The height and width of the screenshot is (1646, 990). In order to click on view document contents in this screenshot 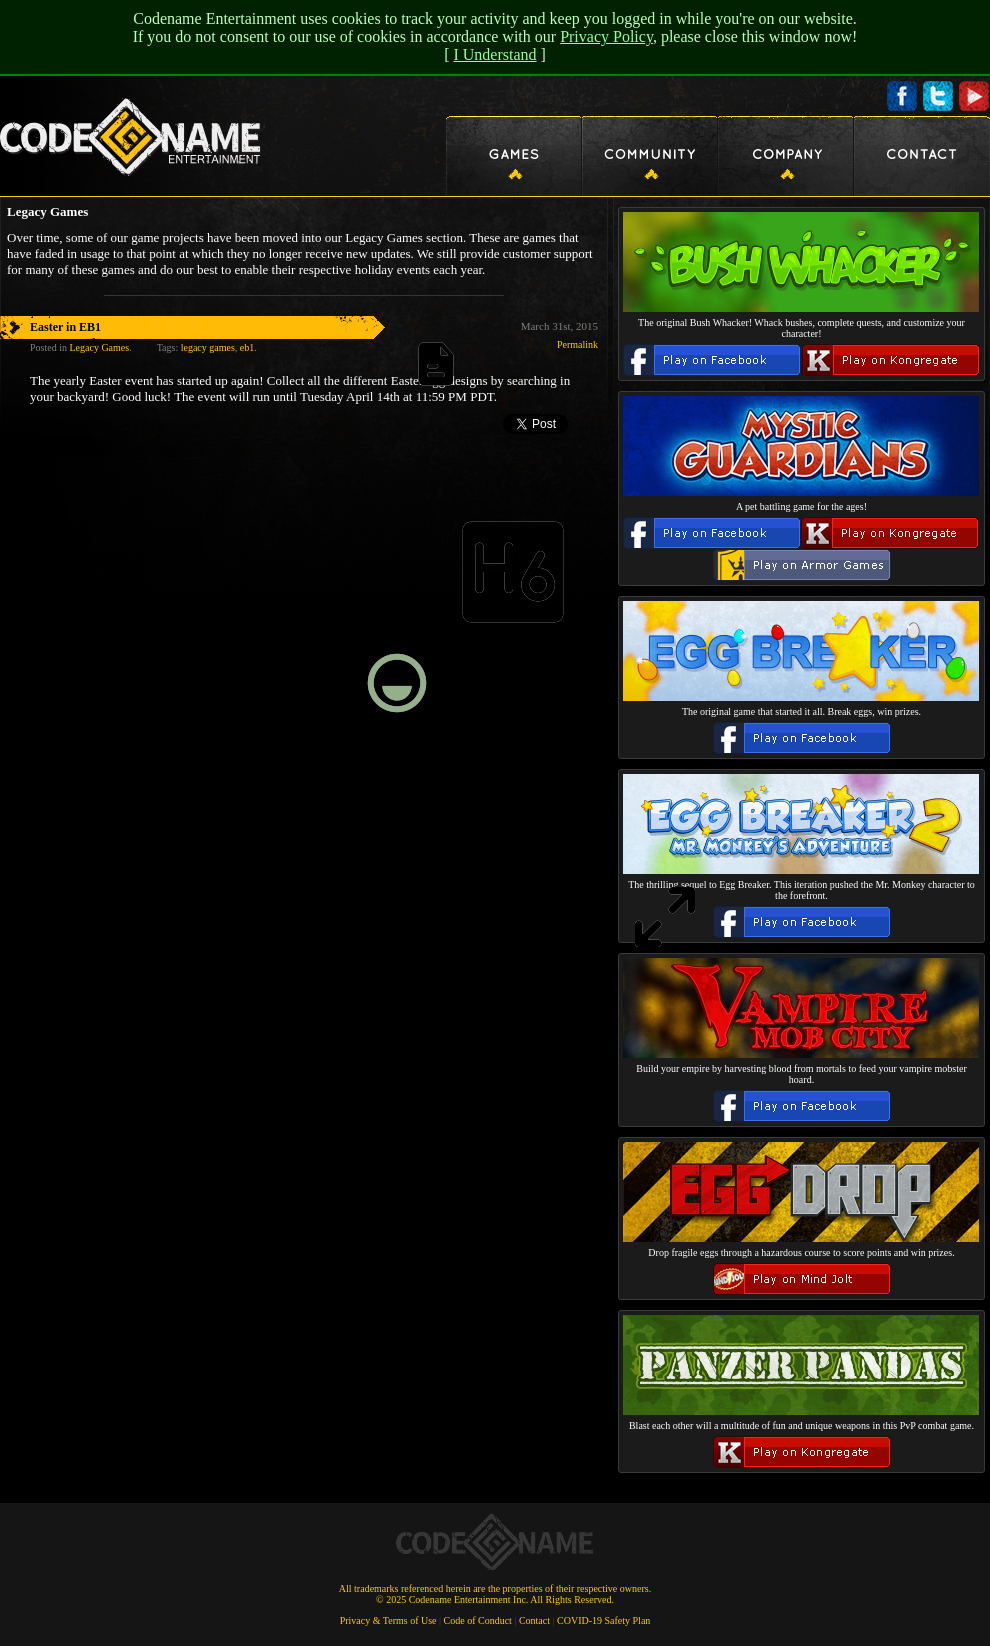, I will do `click(436, 364)`.